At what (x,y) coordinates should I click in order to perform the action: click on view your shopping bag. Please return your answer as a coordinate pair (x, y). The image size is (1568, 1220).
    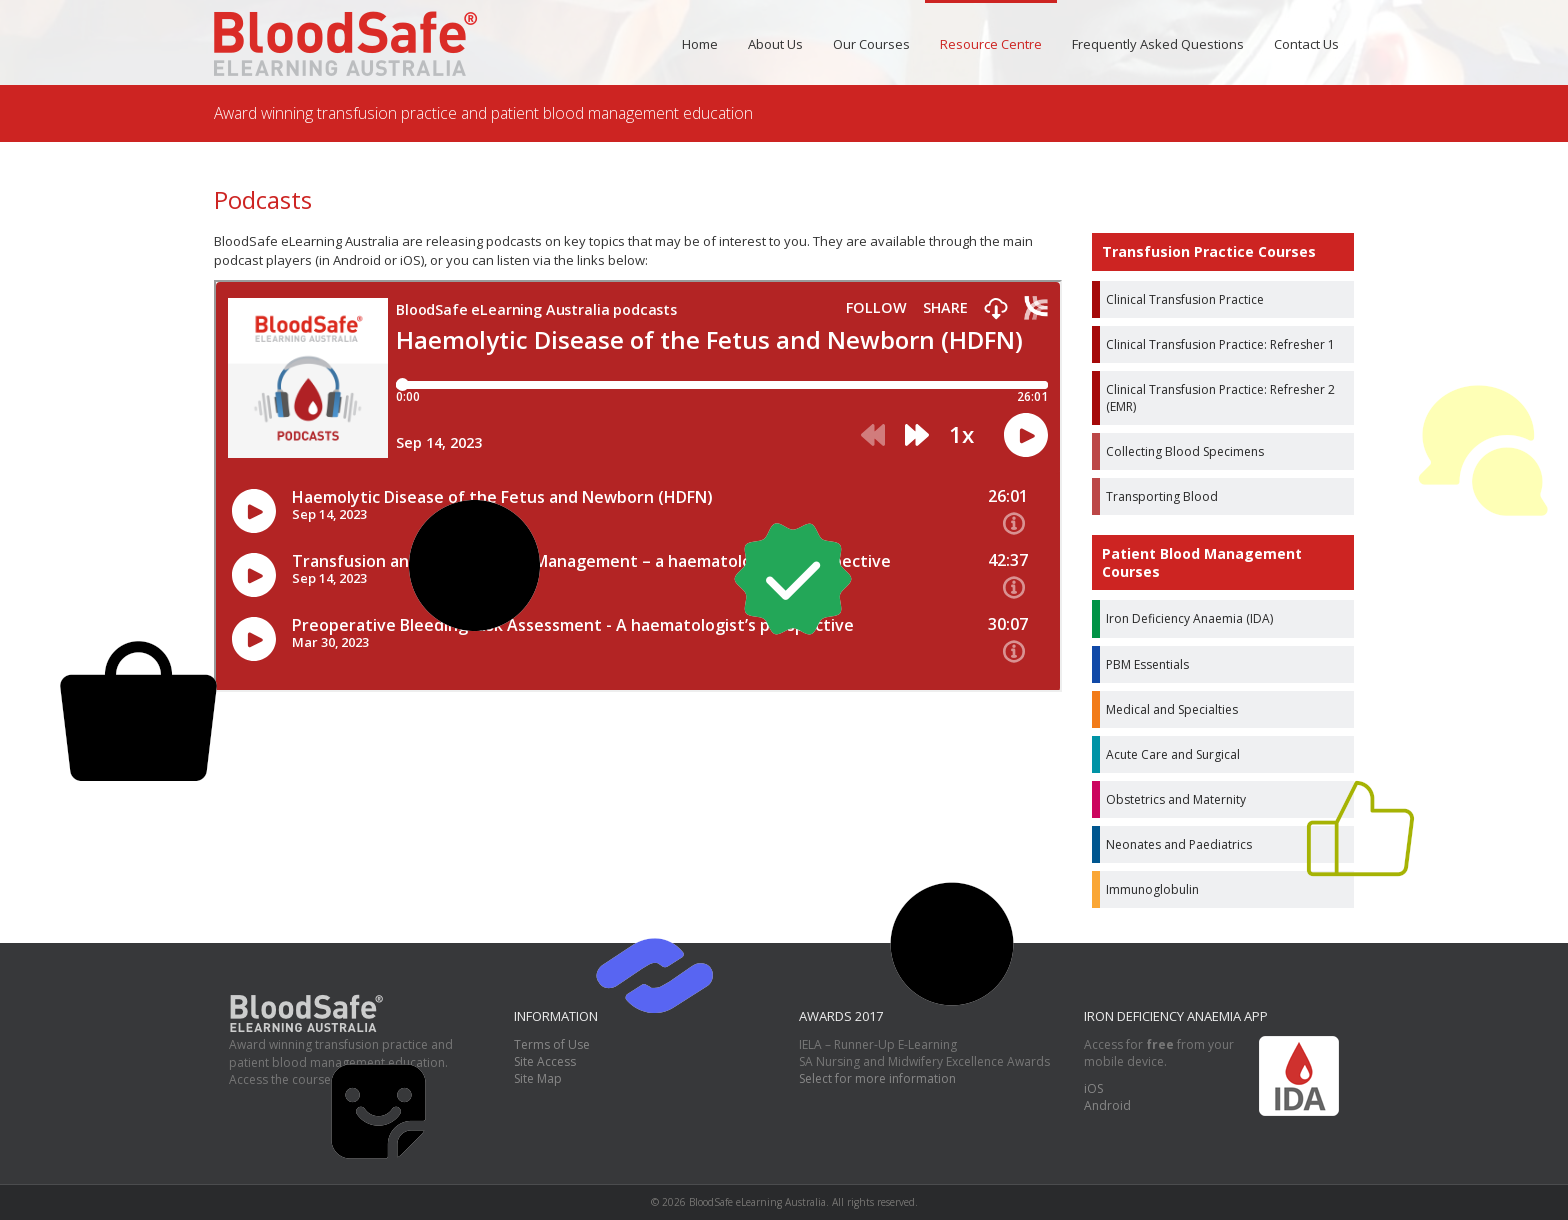
    Looking at the image, I should click on (138, 719).